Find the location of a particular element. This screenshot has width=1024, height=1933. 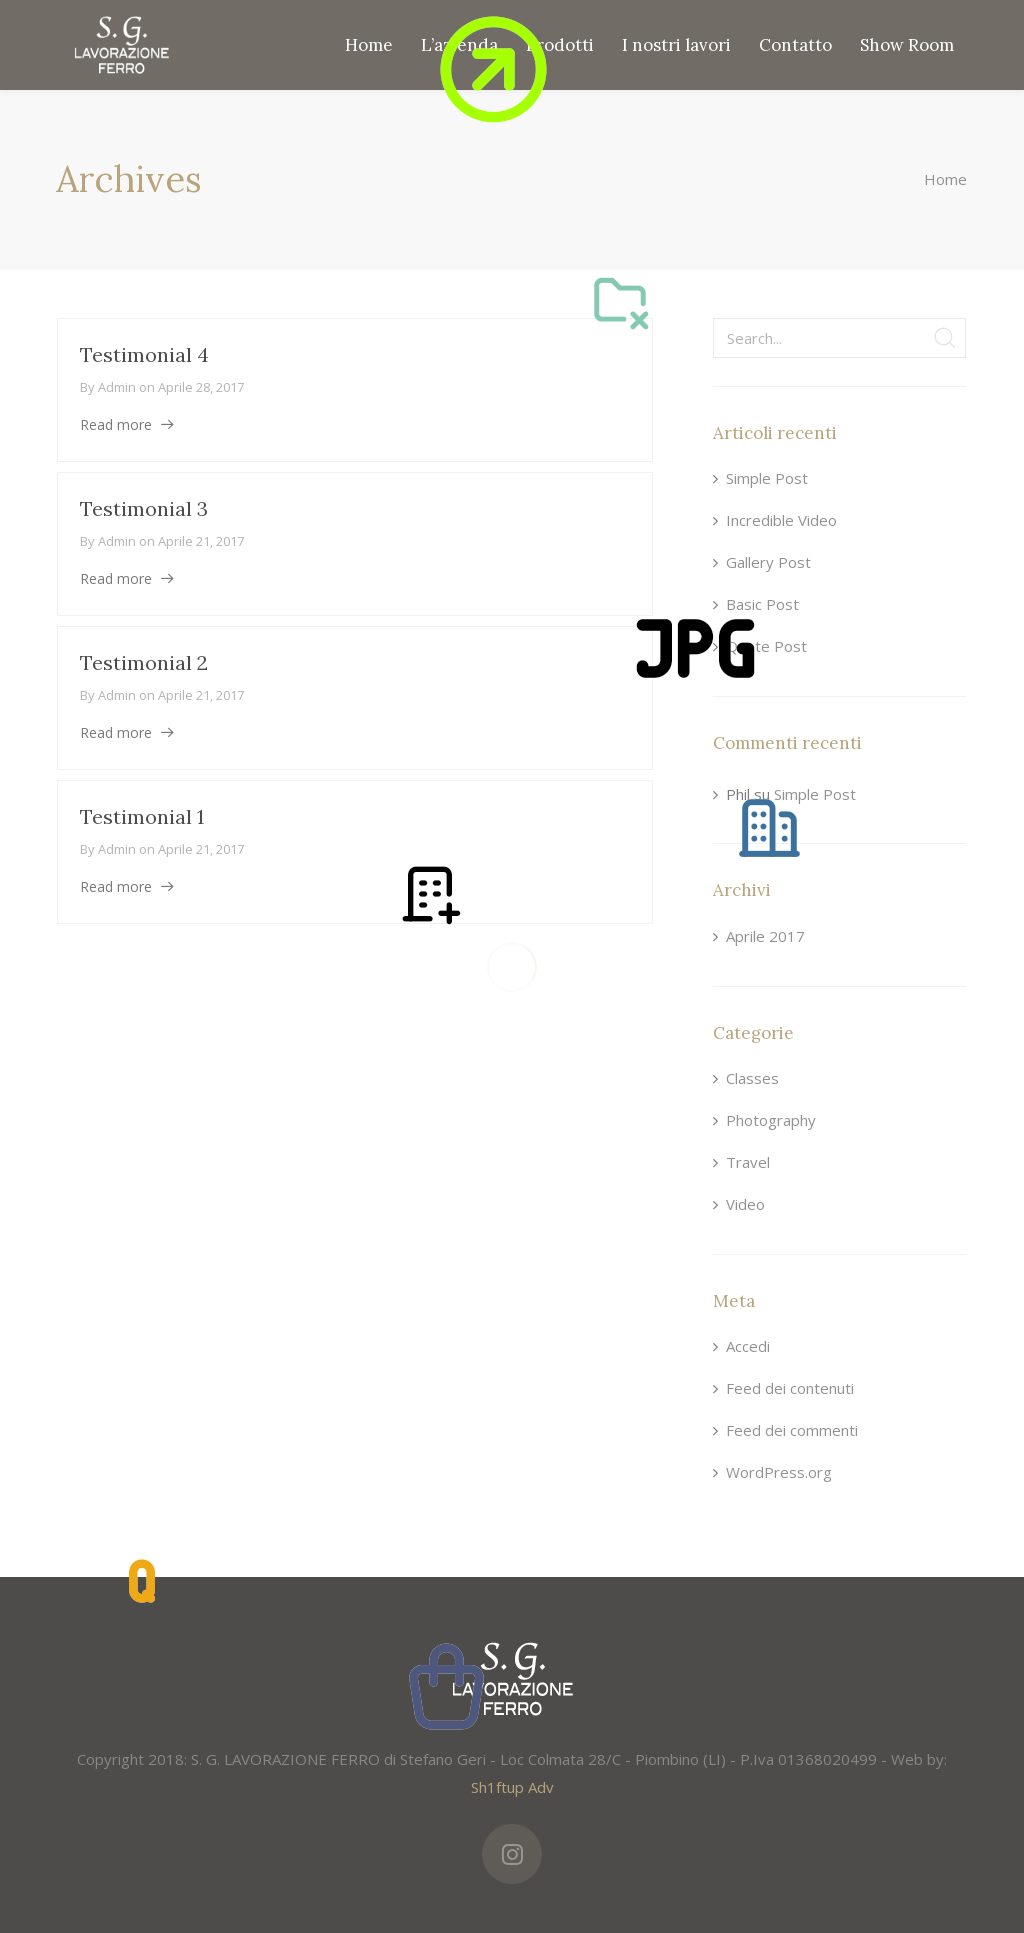

indicates a label or category starting with "q" is located at coordinates (142, 1581).